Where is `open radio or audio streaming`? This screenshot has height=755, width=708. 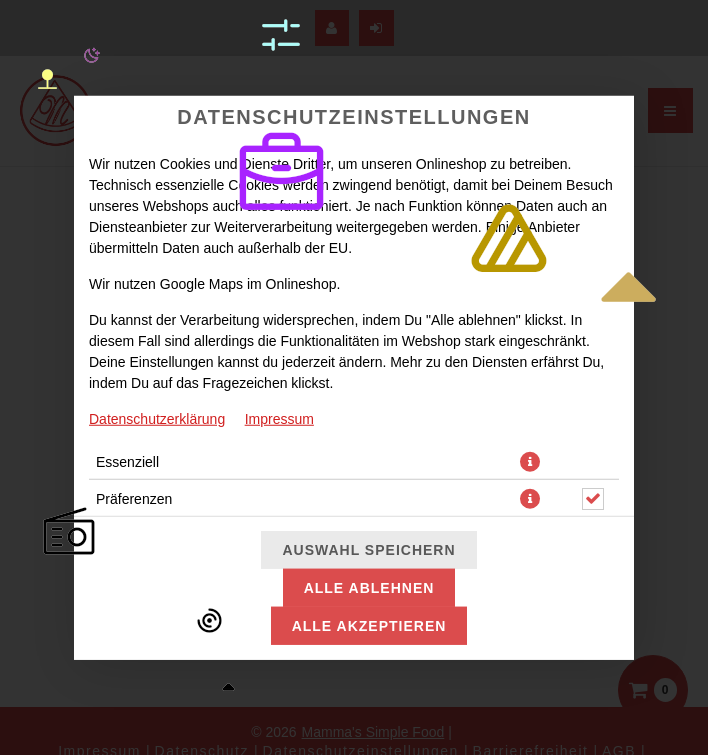
open radio or audio streaming is located at coordinates (69, 535).